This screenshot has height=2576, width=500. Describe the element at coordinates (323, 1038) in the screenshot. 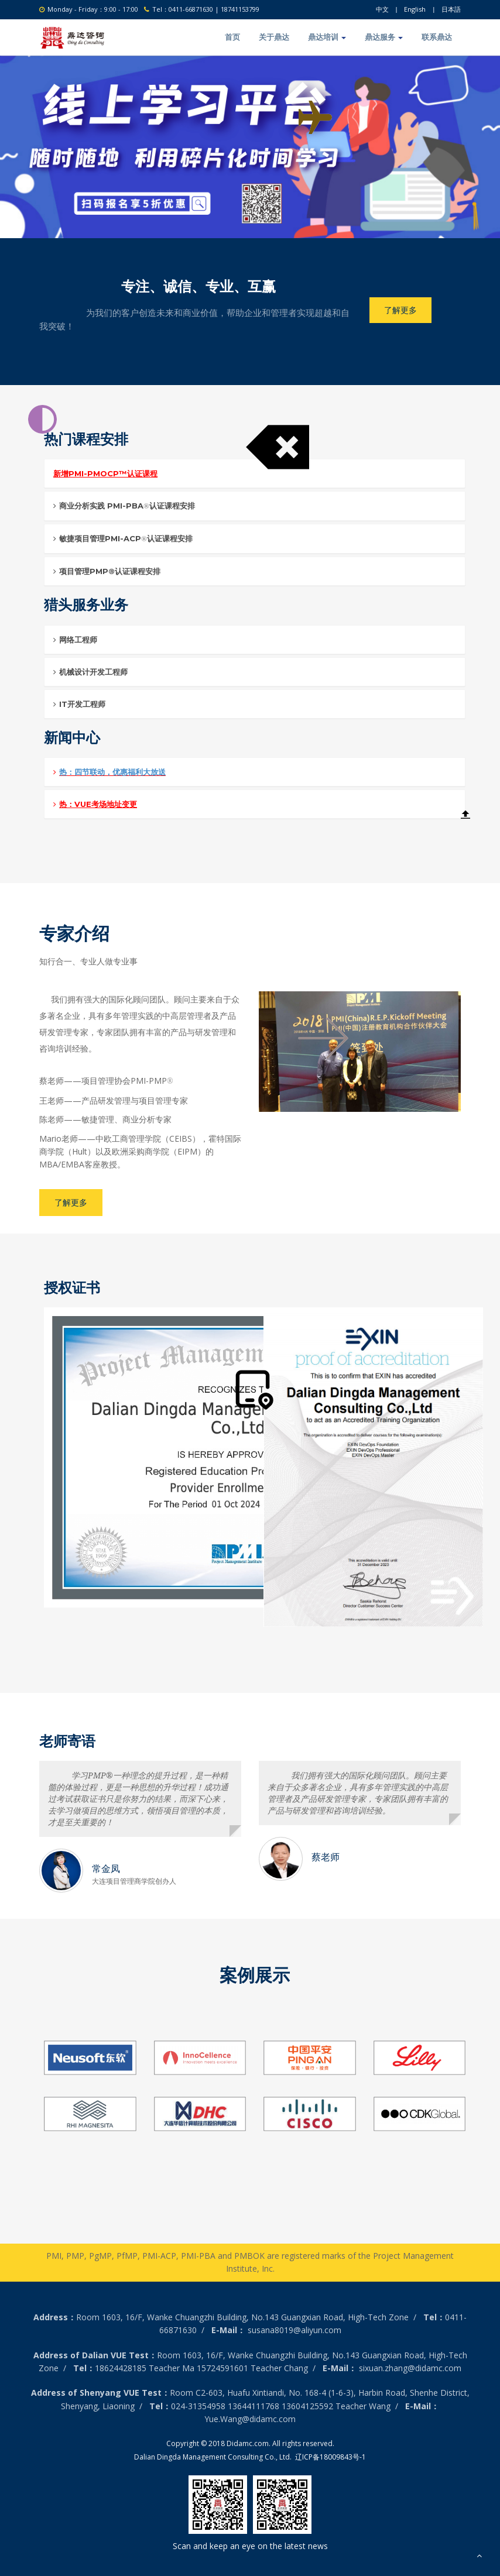

I see `navigate to the next item or page` at that location.